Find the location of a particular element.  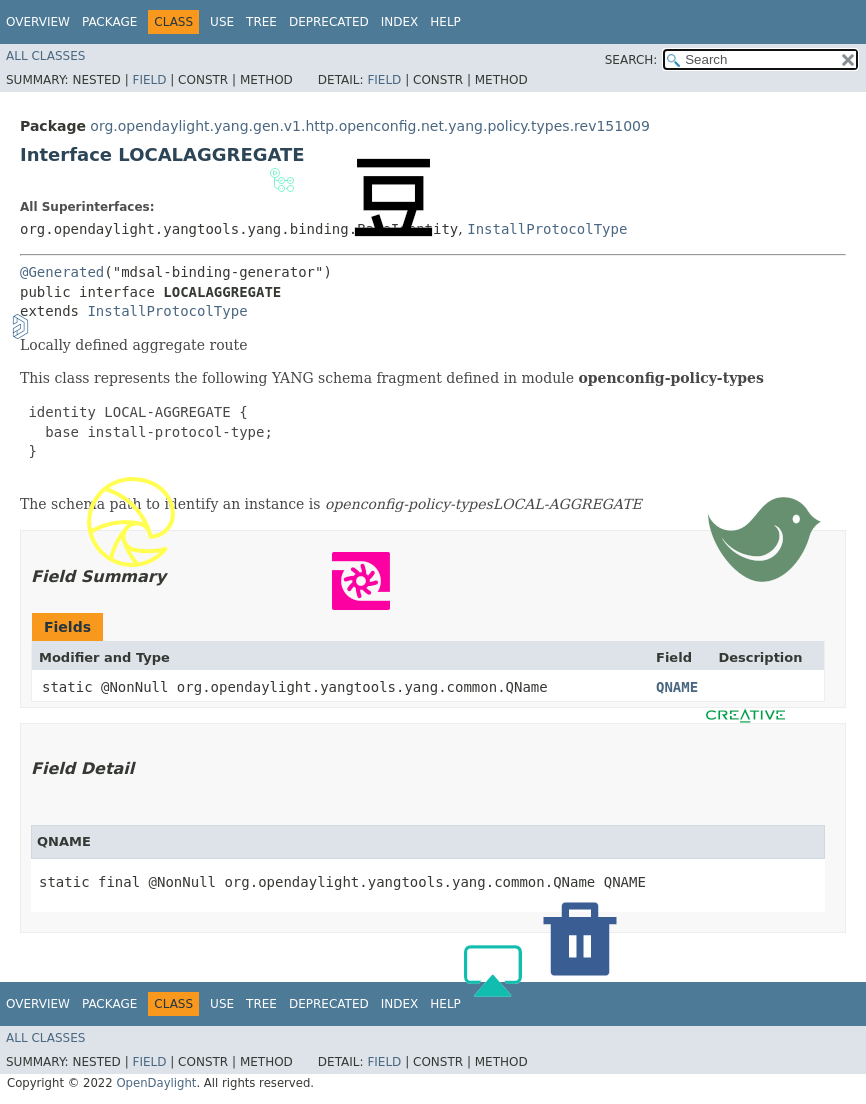

open Douban Read app is located at coordinates (764, 539).